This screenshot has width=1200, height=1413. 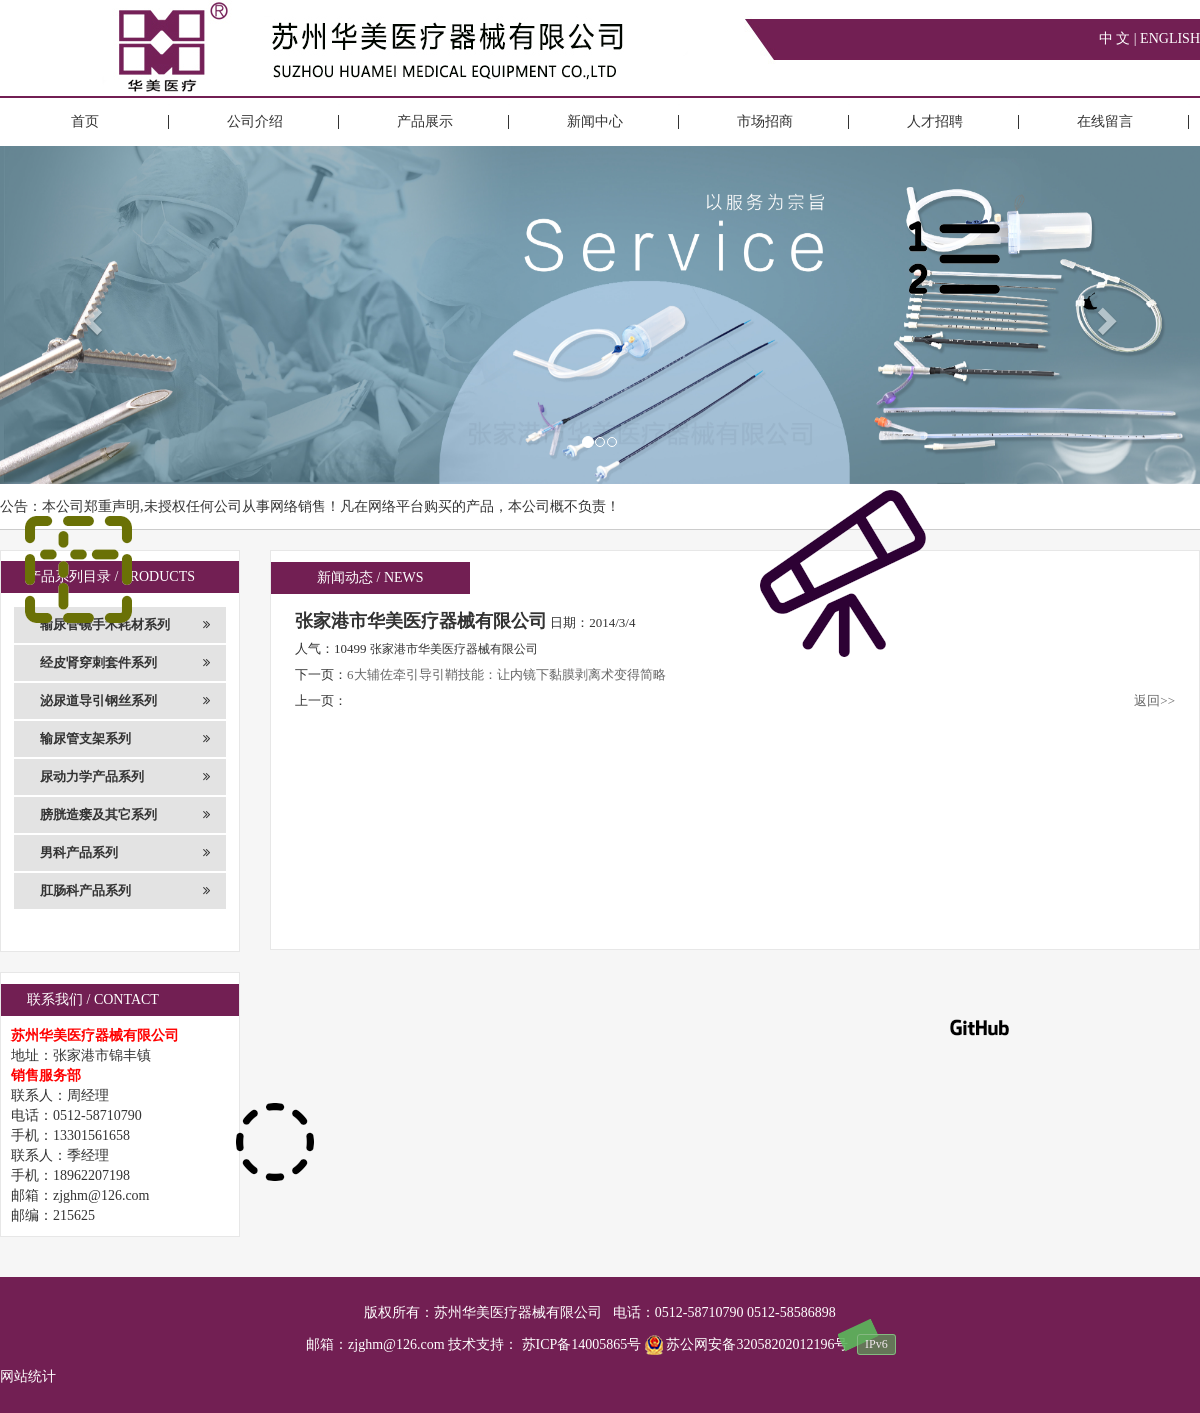 I want to click on create a new draft issue, so click(x=275, y=1142).